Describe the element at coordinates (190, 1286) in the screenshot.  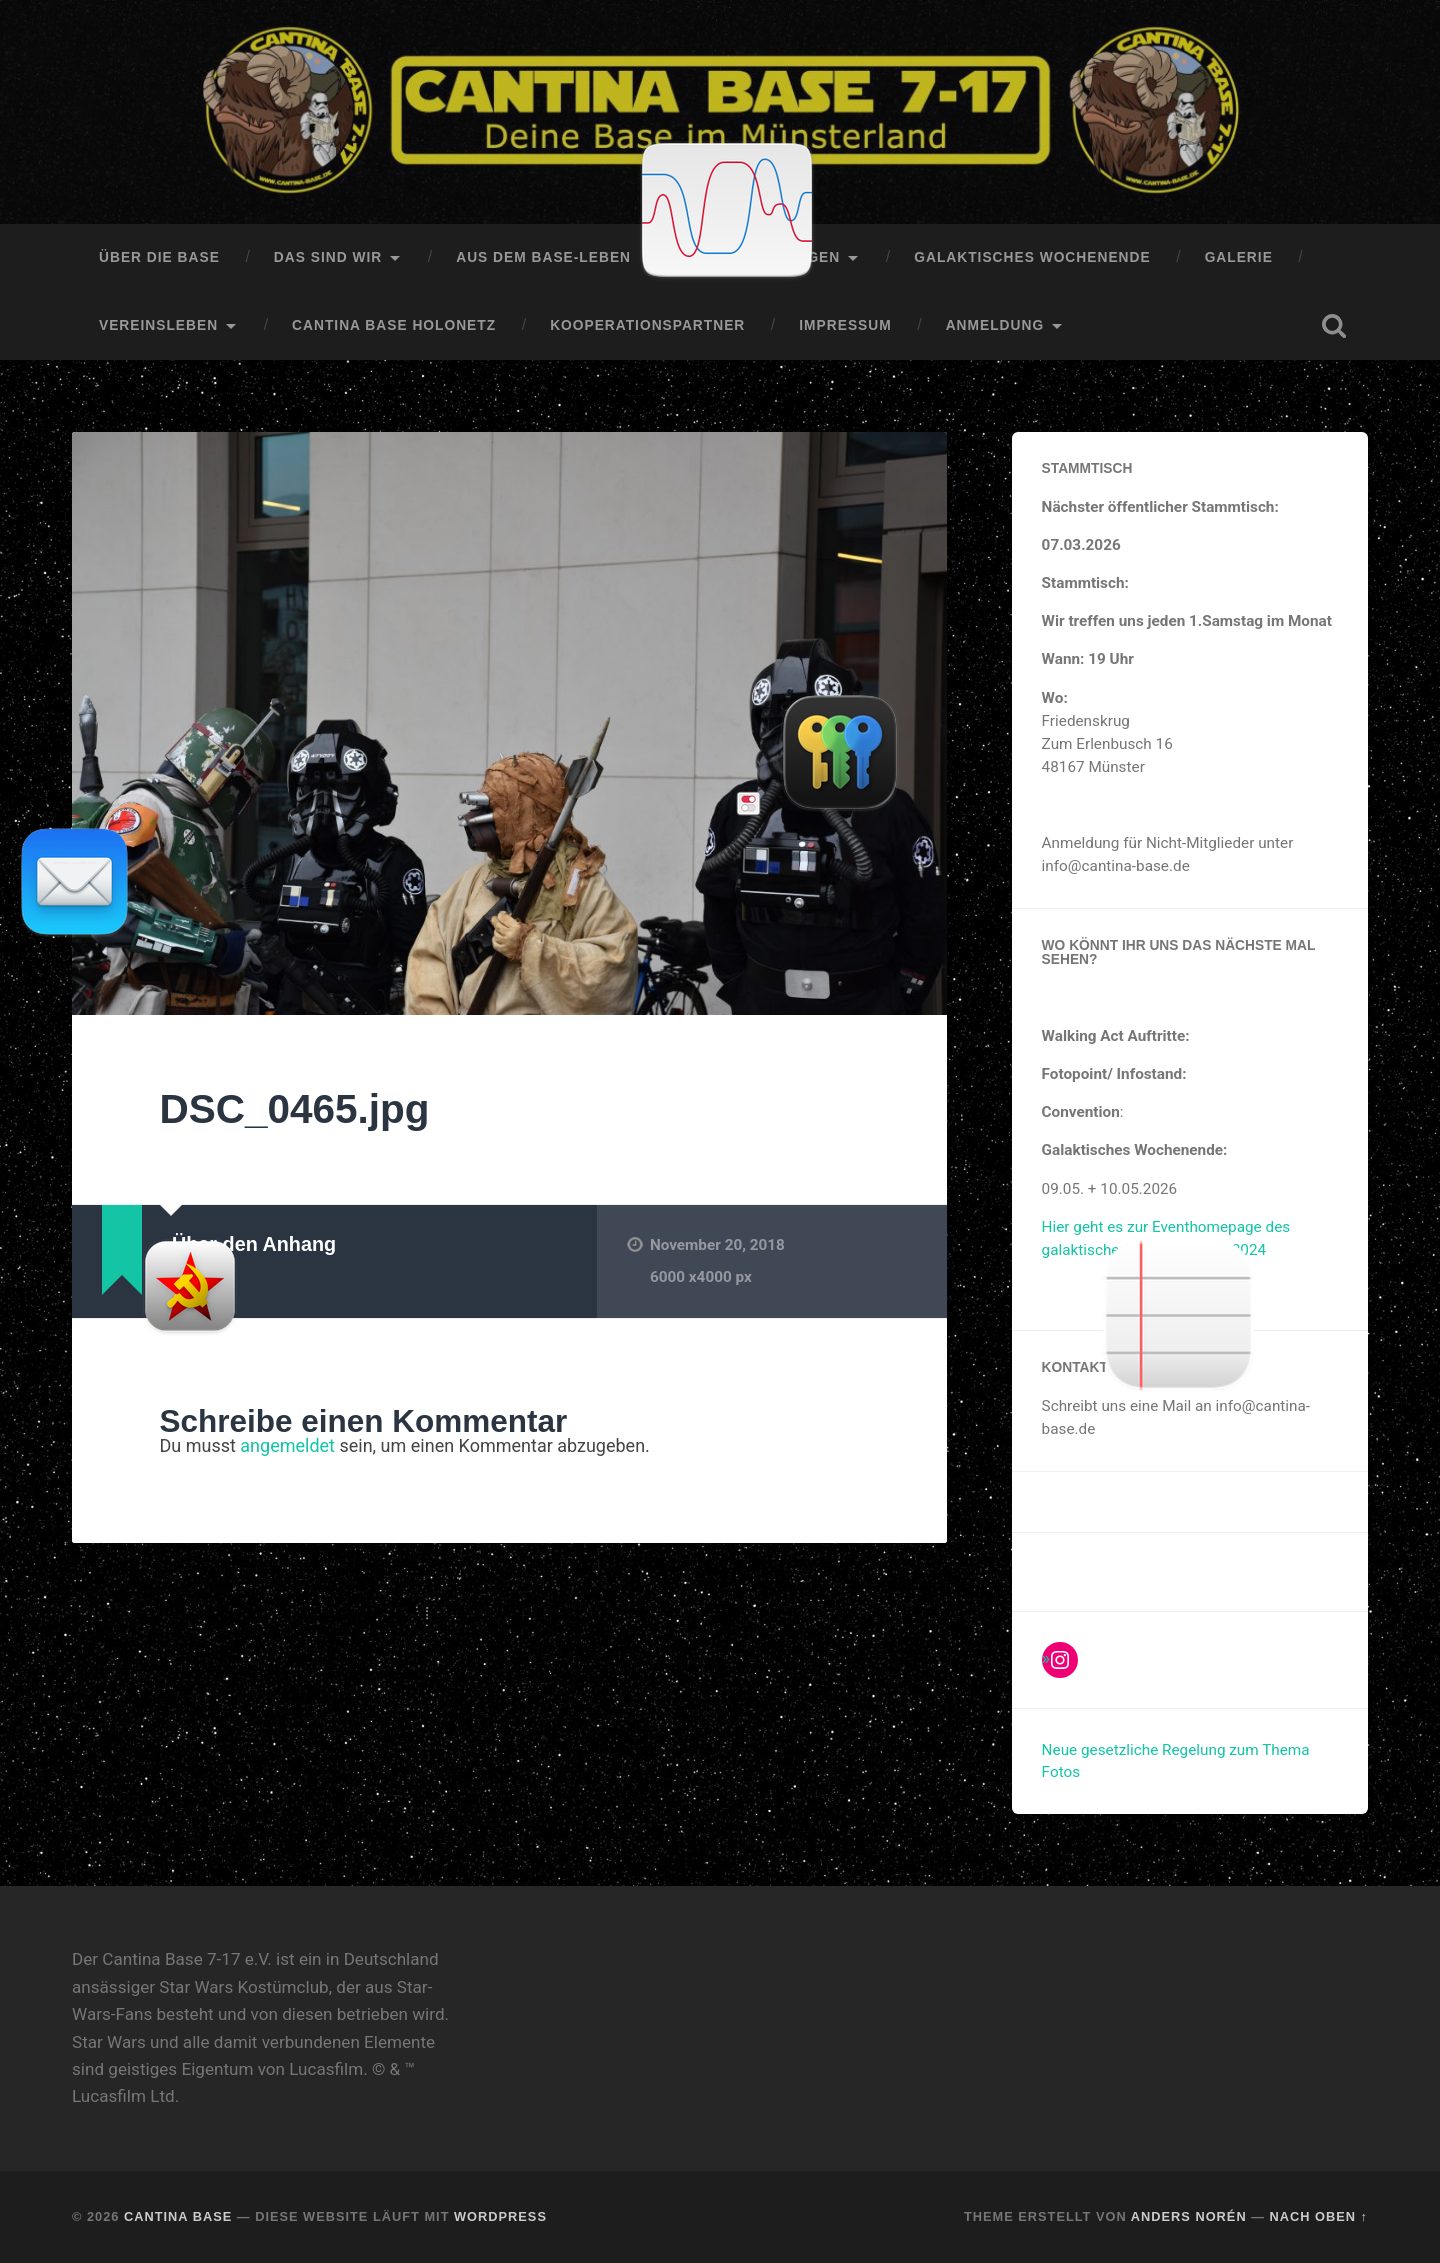
I see `launch openra game application` at that location.